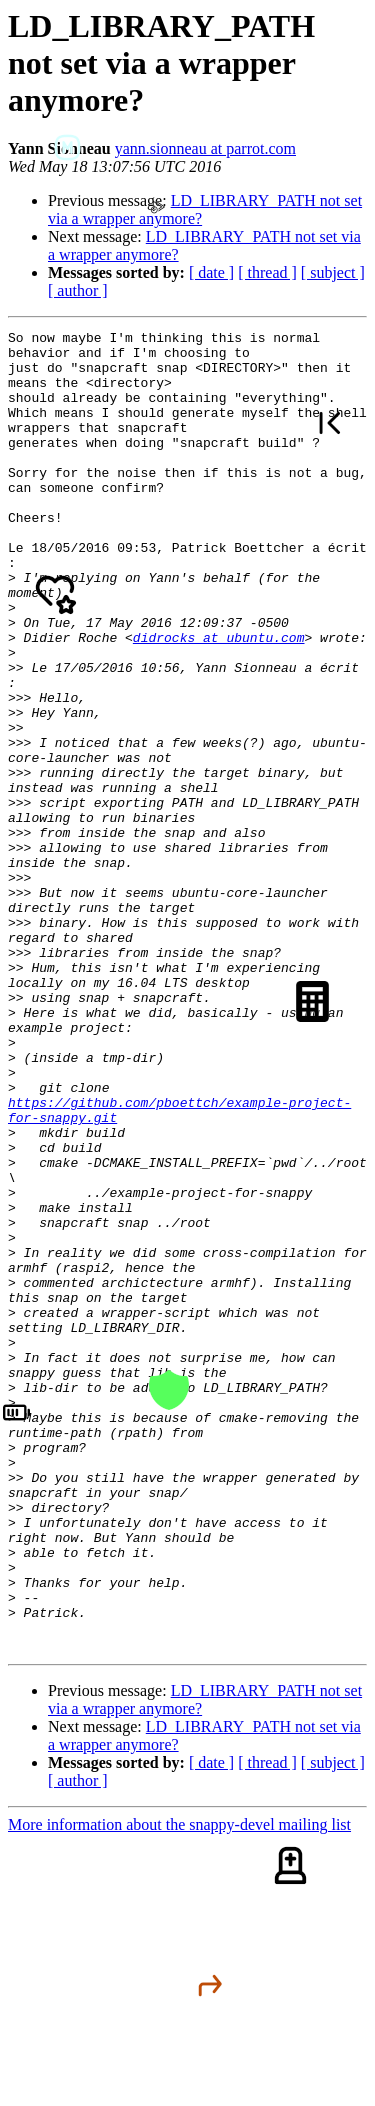  I want to click on indicates high battery level, so click(16, 1412).